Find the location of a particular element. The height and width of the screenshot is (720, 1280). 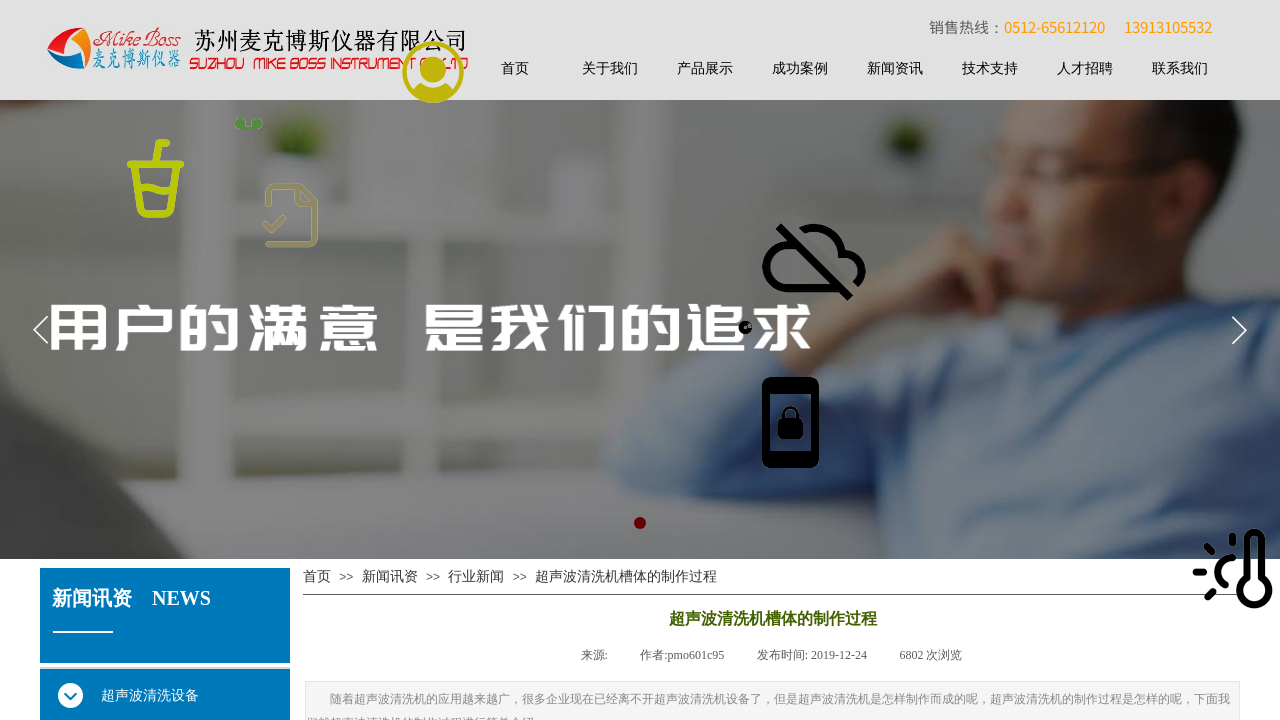

view current outdoor temperature is located at coordinates (1232, 568).